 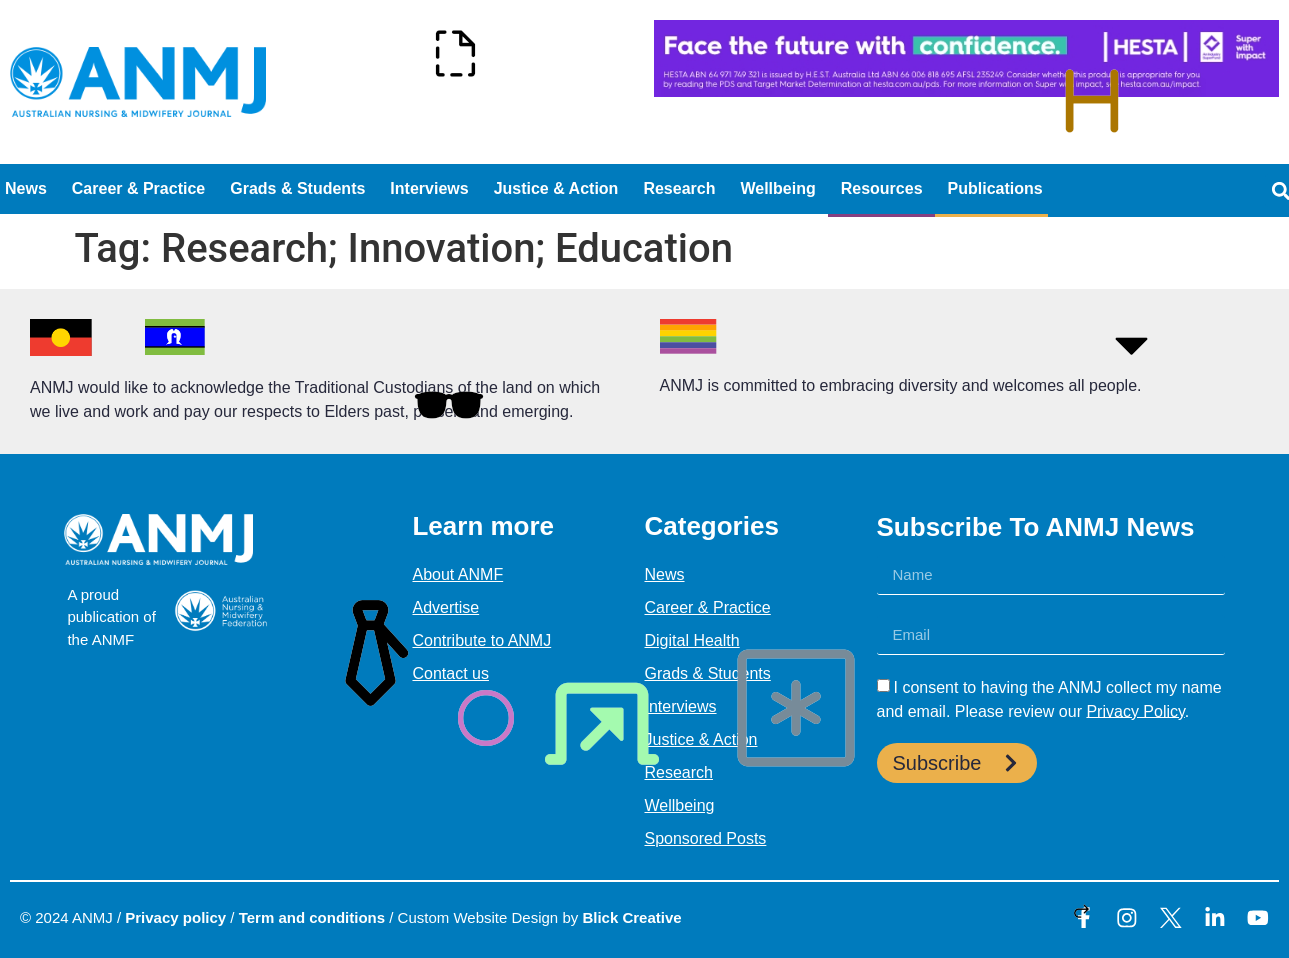 What do you see at coordinates (455, 53) in the screenshot?
I see `indicates a draft or incomplete file` at bounding box center [455, 53].